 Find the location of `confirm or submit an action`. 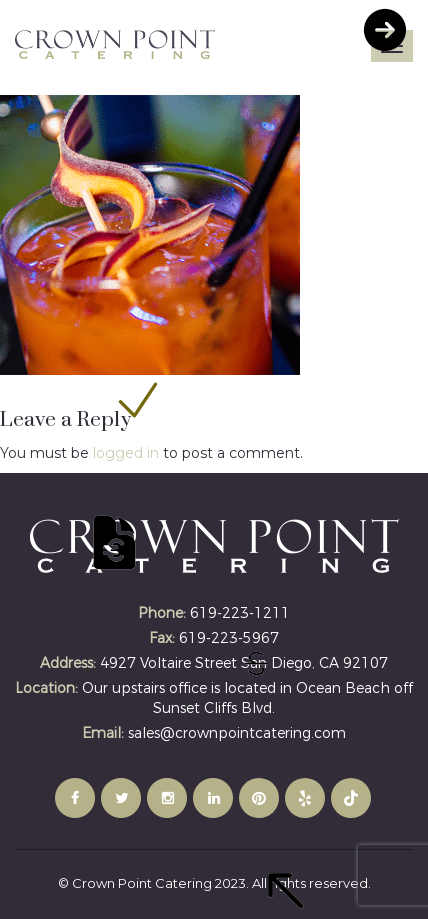

confirm or submit an action is located at coordinates (138, 400).